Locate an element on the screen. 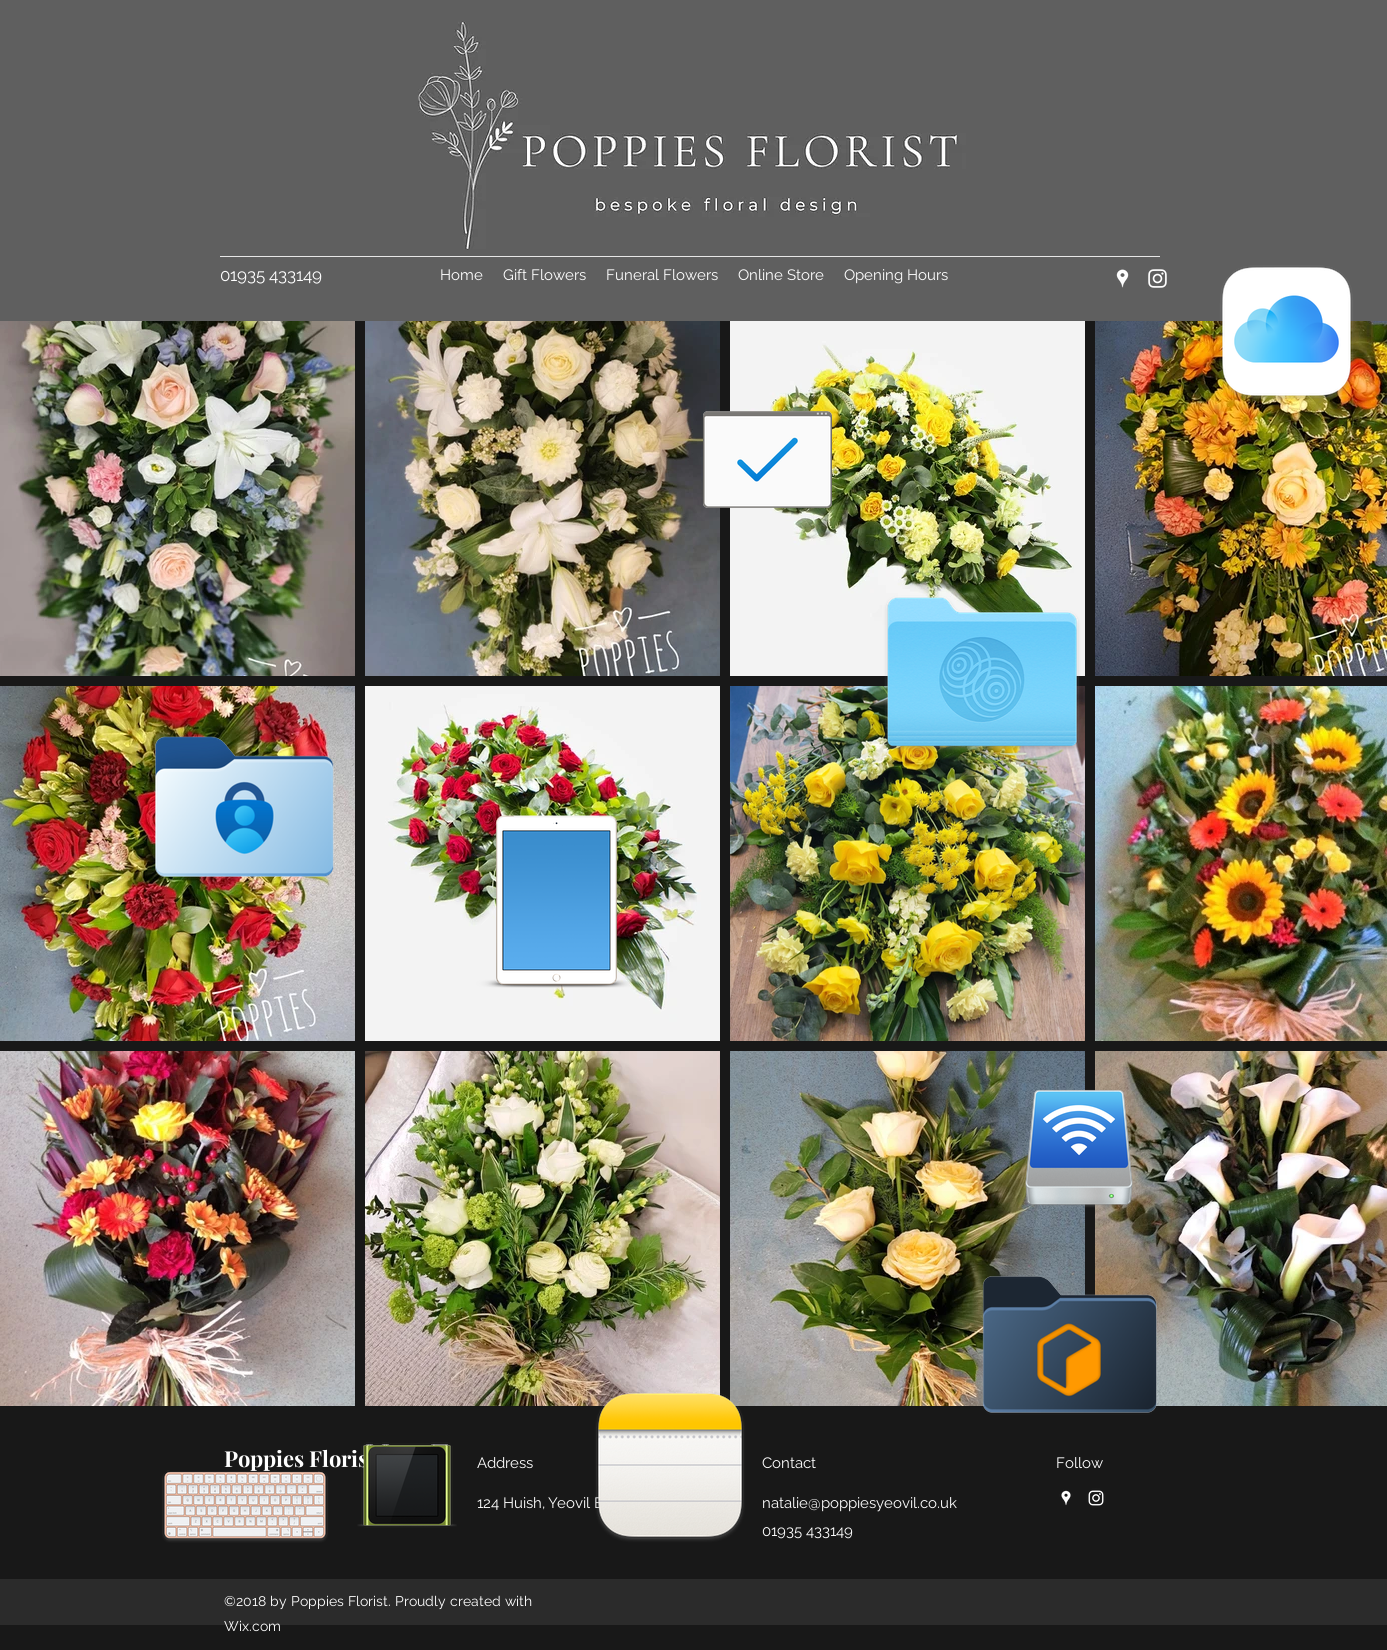 This screenshot has height=1650, width=1387. folder containing microsoft authenticator app data is located at coordinates (243, 811).